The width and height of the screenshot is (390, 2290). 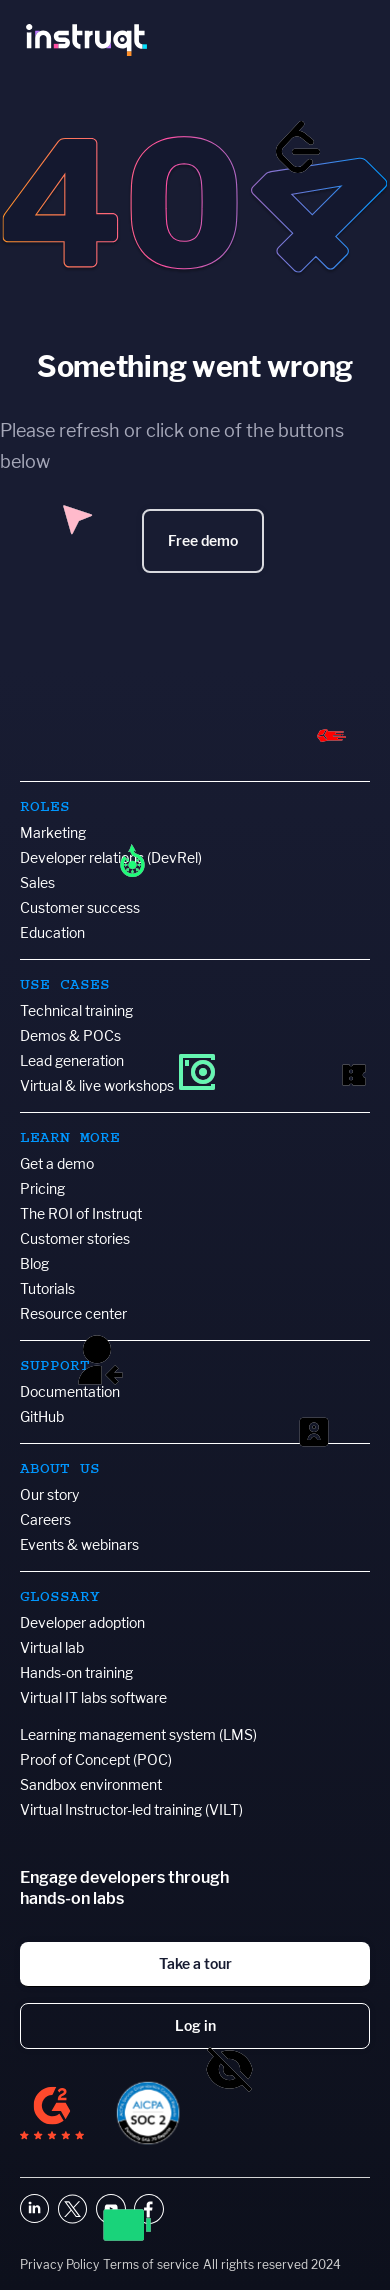 What do you see at coordinates (298, 147) in the screenshot?
I see `open leetcode app or website` at bounding box center [298, 147].